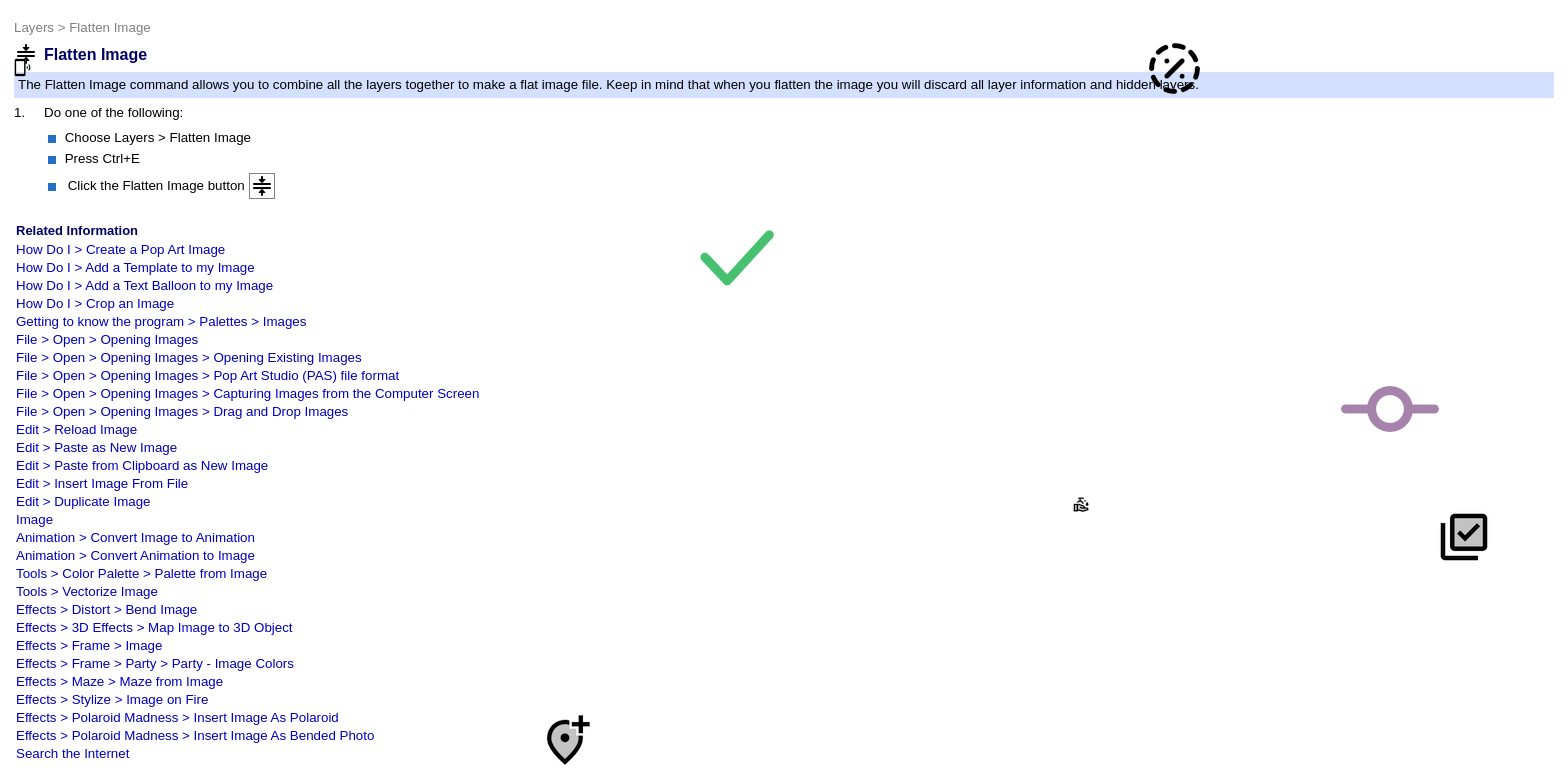  Describe the element at coordinates (22, 67) in the screenshot. I see `incoming call or notification on connected device` at that location.